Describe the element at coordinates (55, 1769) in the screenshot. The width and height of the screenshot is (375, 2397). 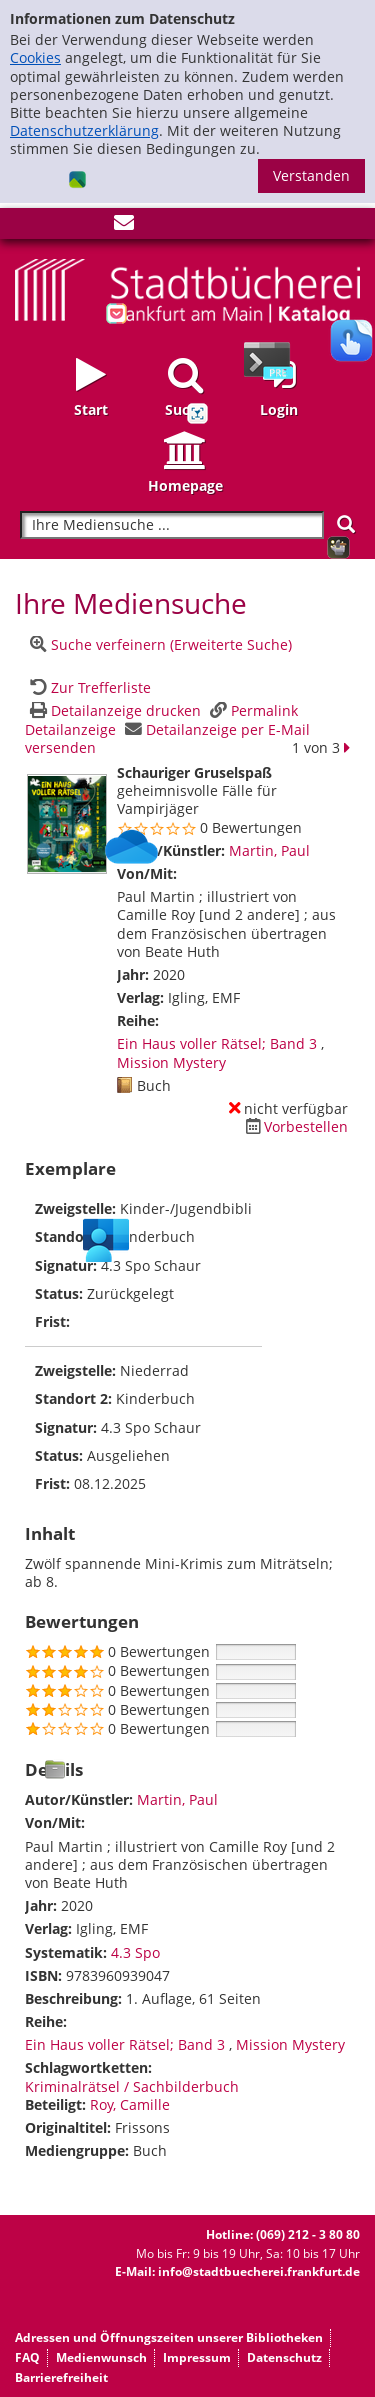
I see `open file manager application` at that location.